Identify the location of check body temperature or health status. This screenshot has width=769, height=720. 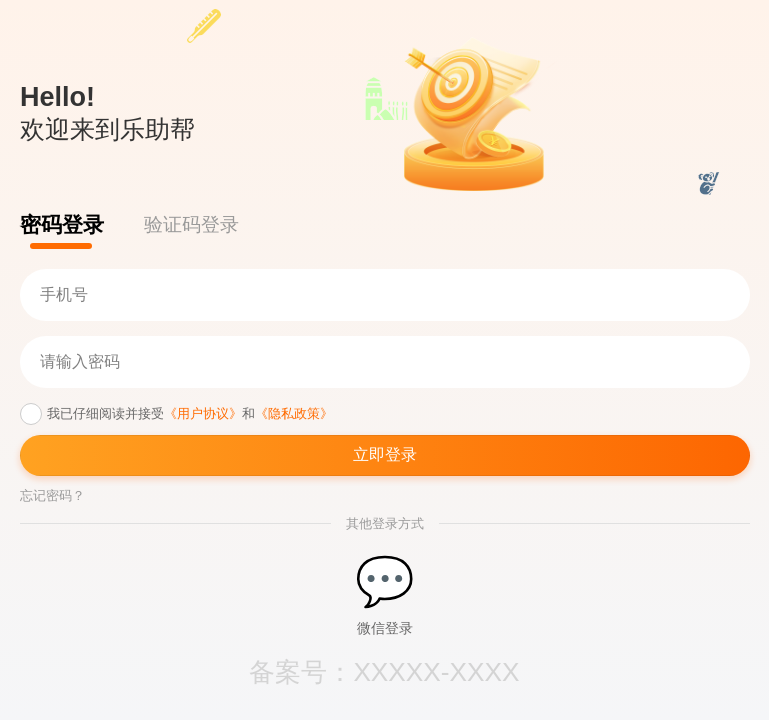
(204, 26).